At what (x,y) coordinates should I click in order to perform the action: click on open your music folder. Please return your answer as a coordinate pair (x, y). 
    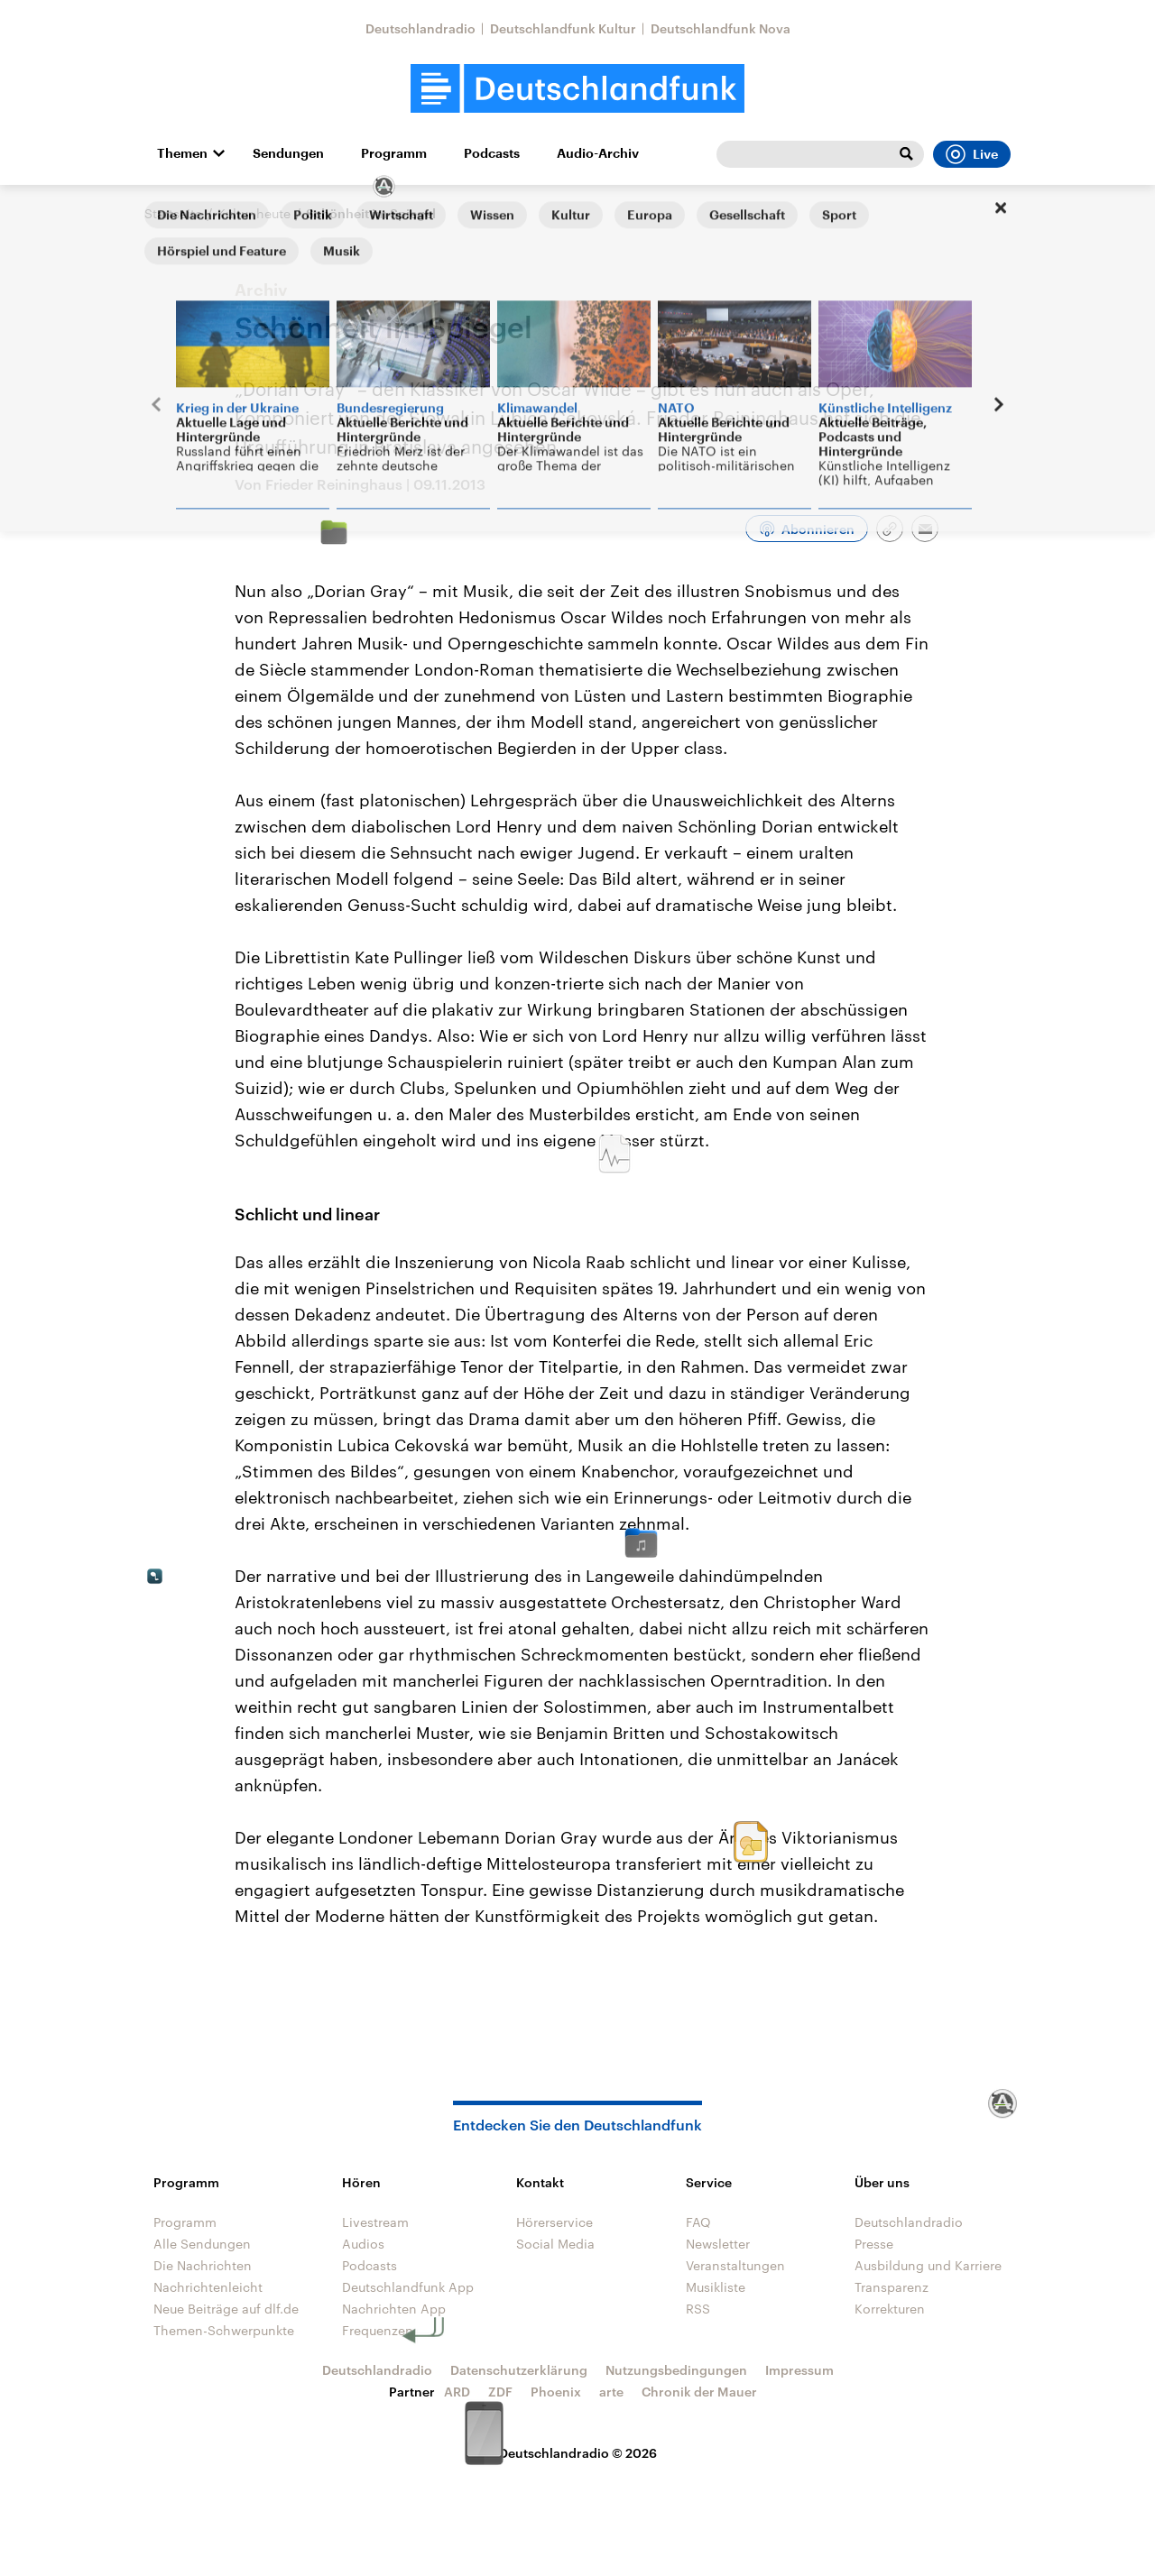
    Looking at the image, I should click on (641, 1542).